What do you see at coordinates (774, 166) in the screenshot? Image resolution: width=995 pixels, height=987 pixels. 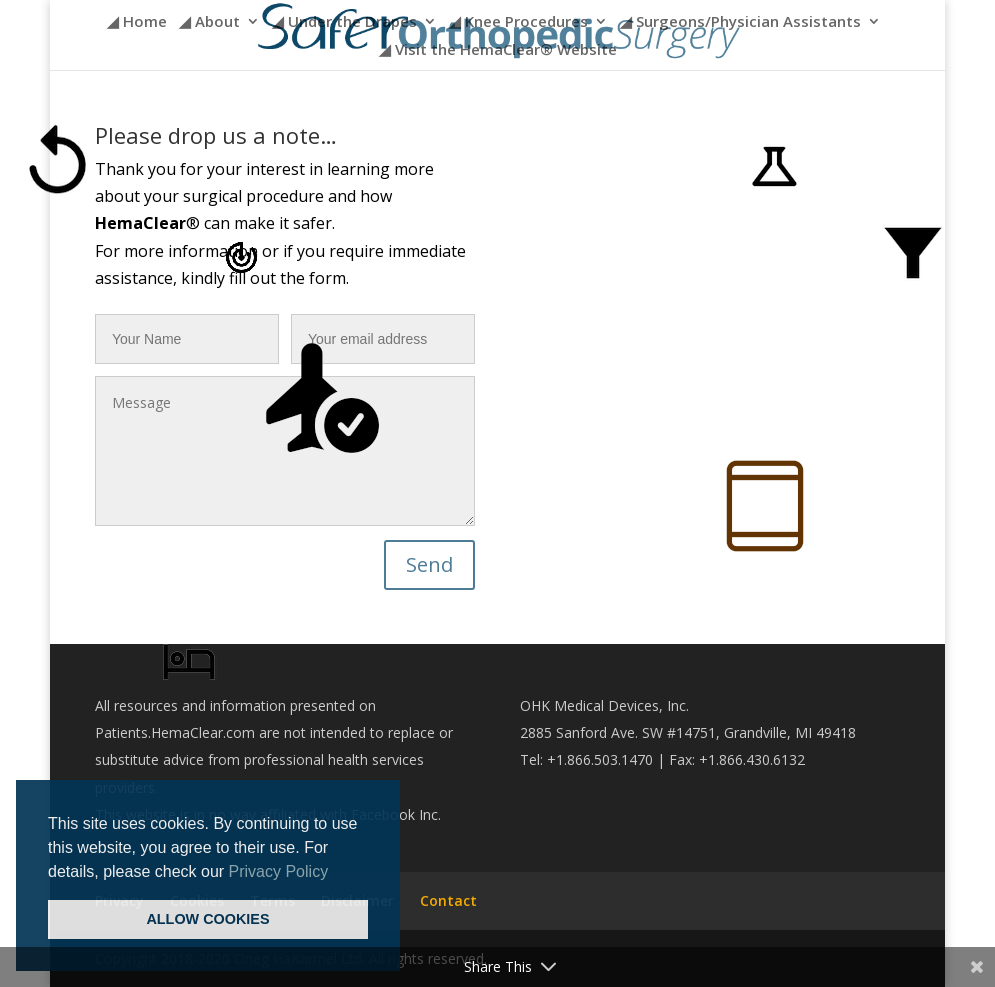 I see `access science or laboratory features` at bounding box center [774, 166].